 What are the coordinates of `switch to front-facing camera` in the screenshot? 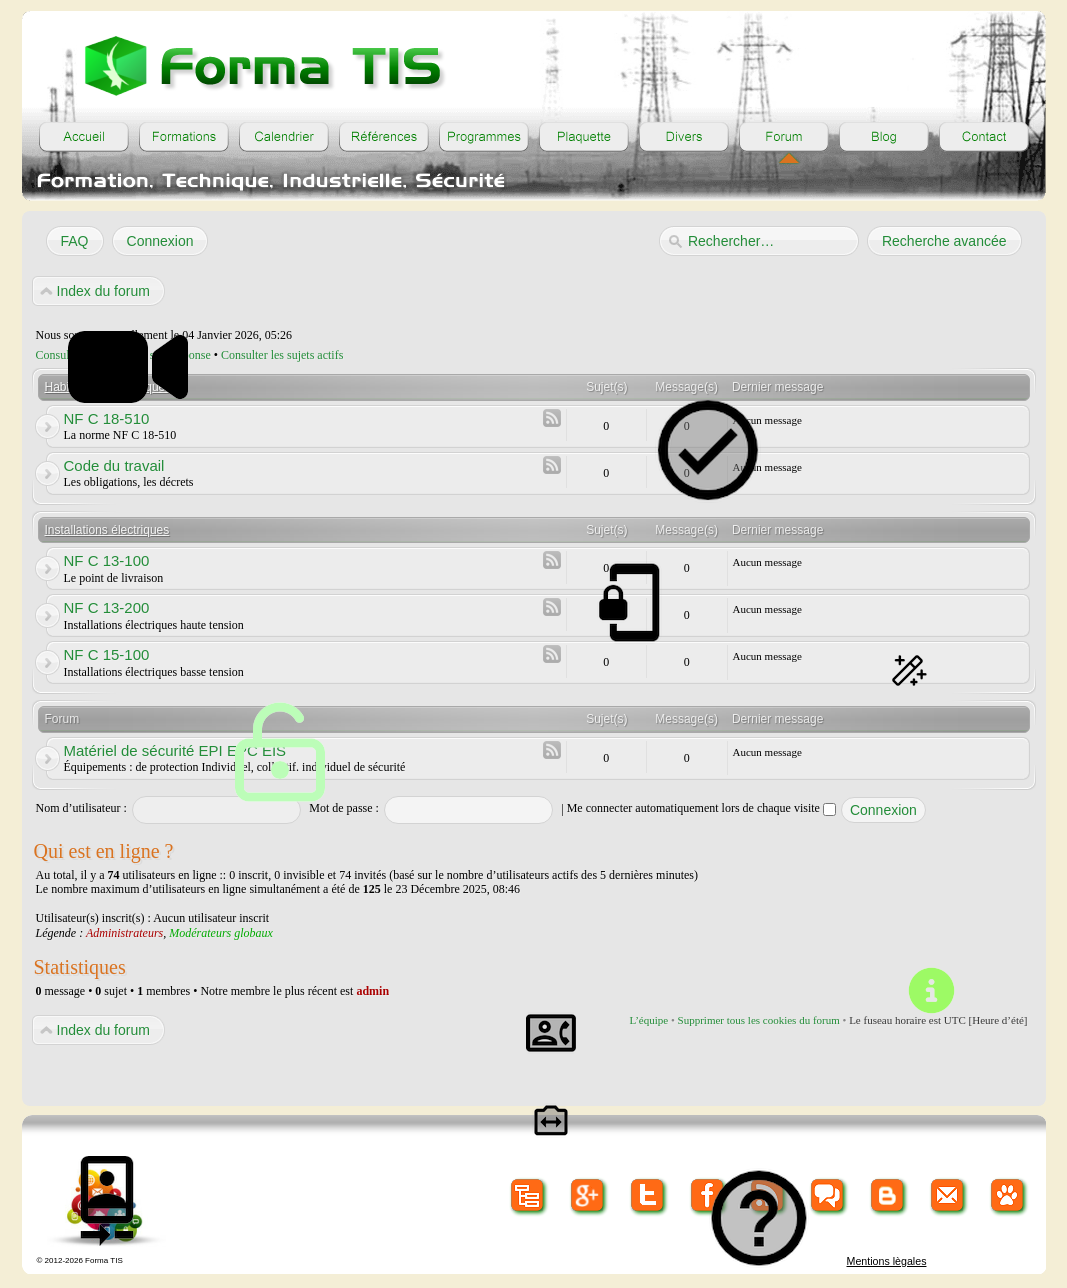 It's located at (107, 1201).